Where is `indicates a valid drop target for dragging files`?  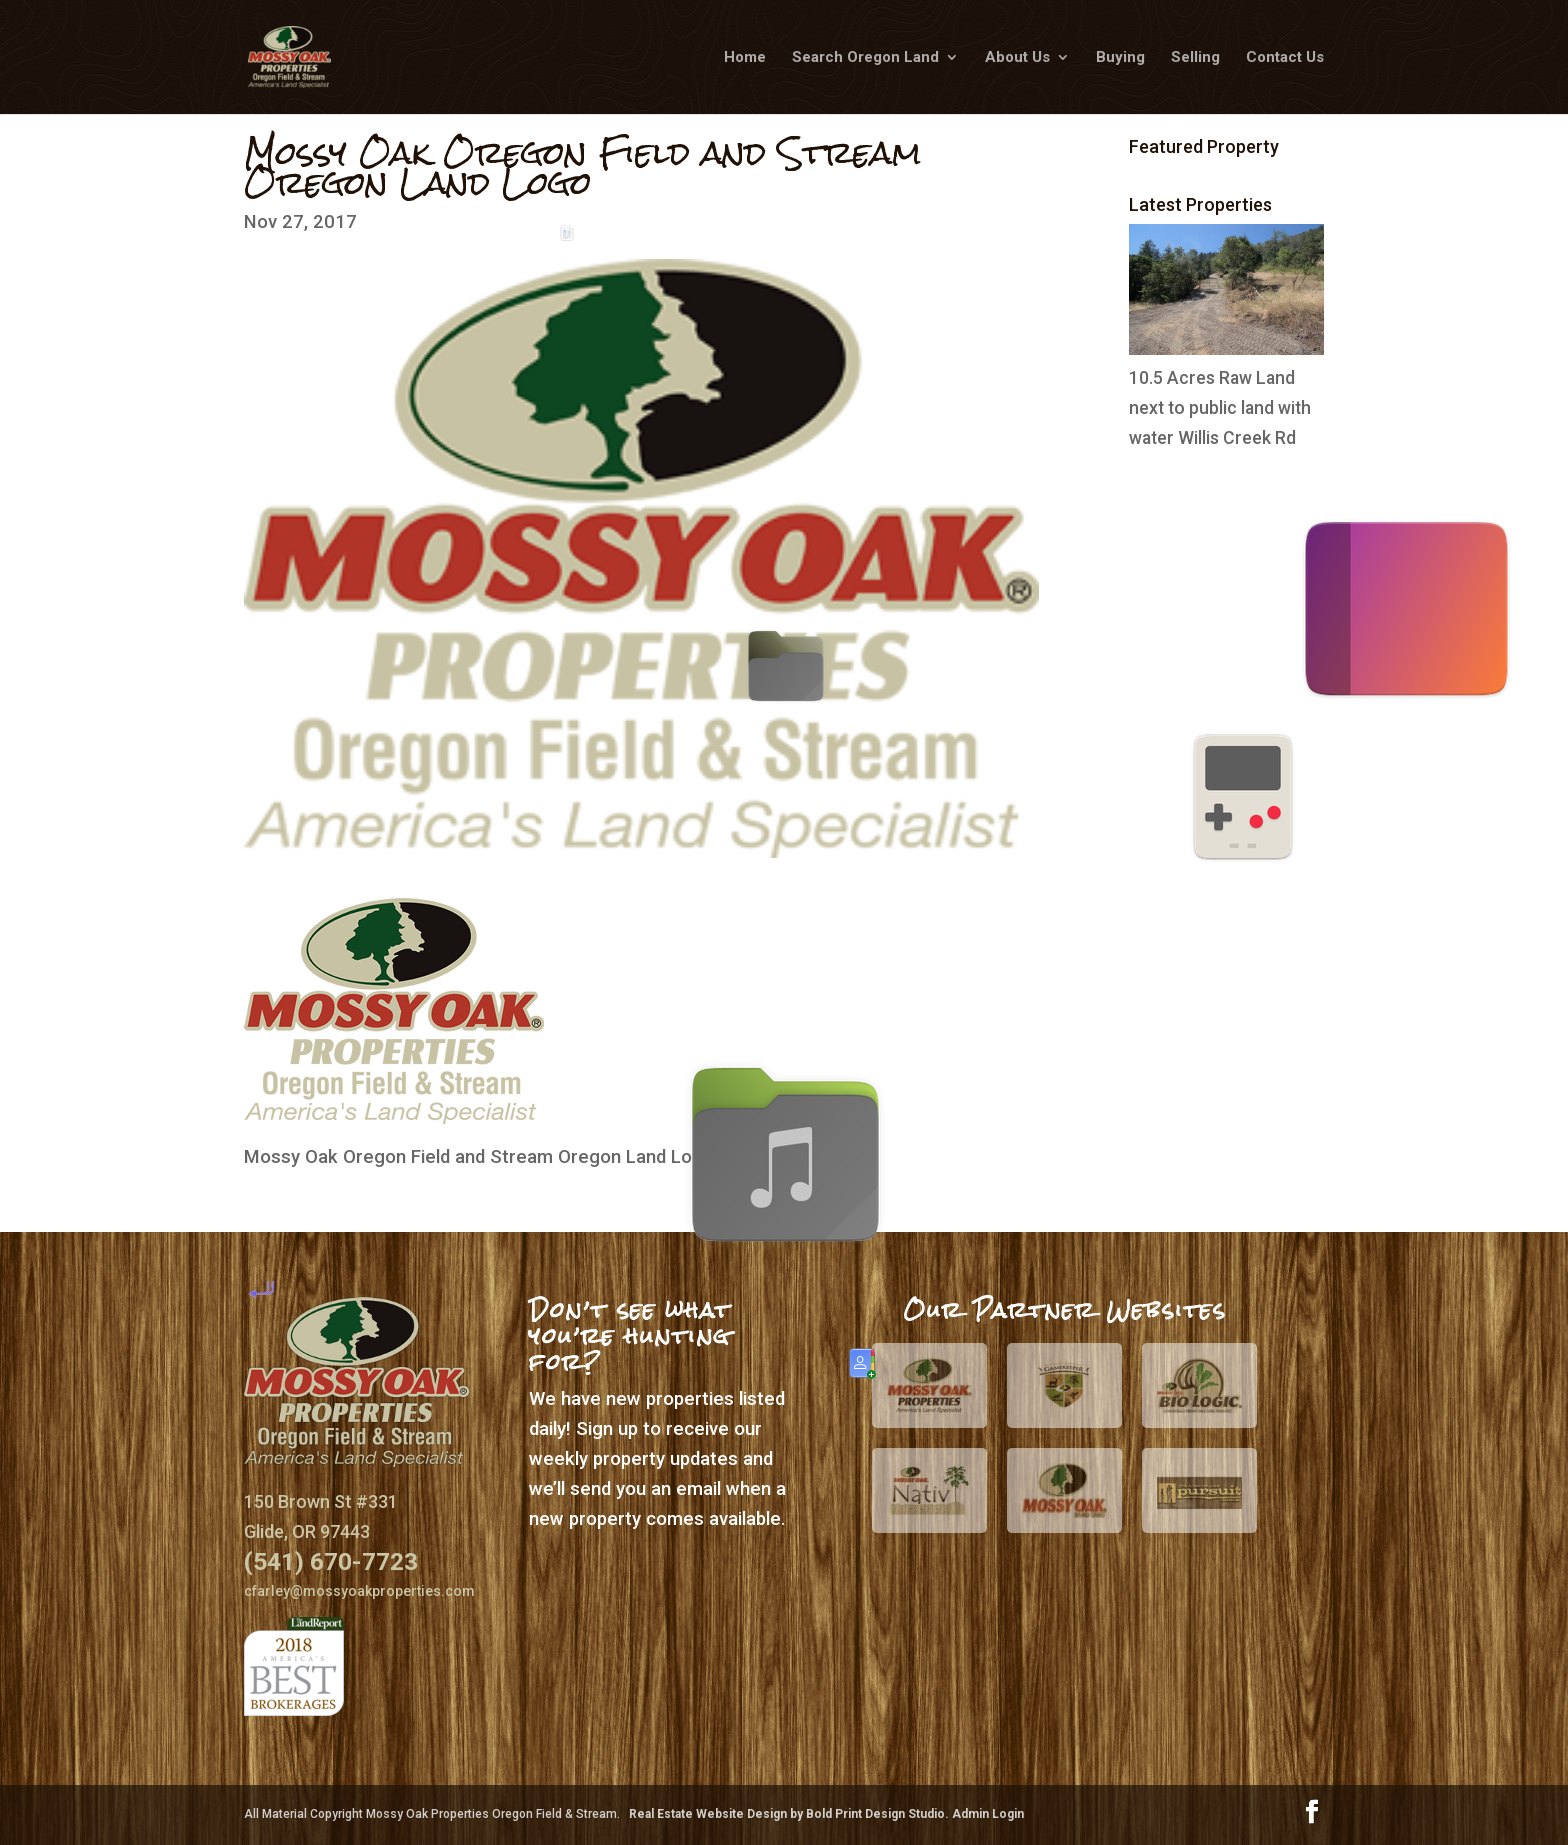
indicates a valid drop target for dragging files is located at coordinates (786, 666).